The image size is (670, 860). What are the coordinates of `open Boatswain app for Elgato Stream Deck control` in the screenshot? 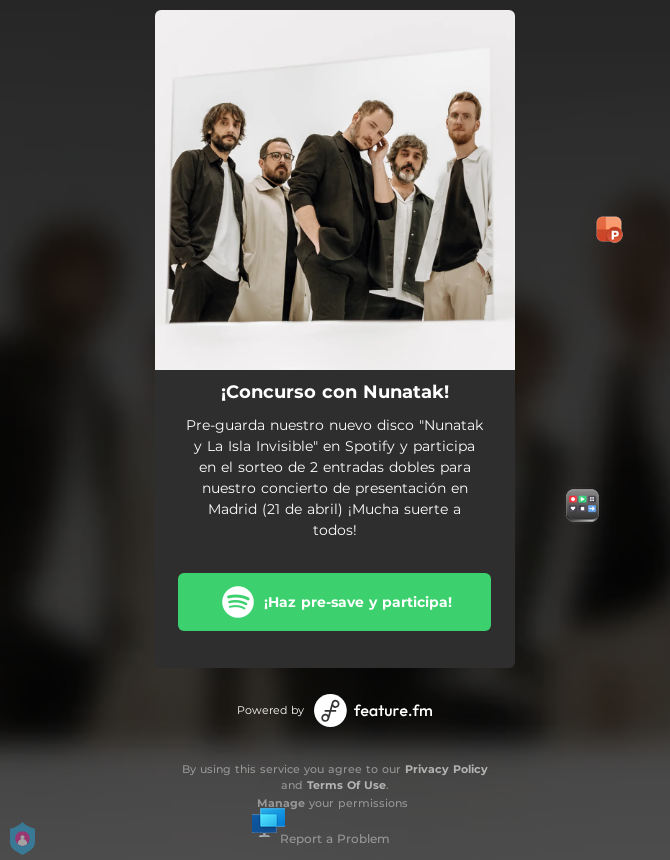 It's located at (582, 505).